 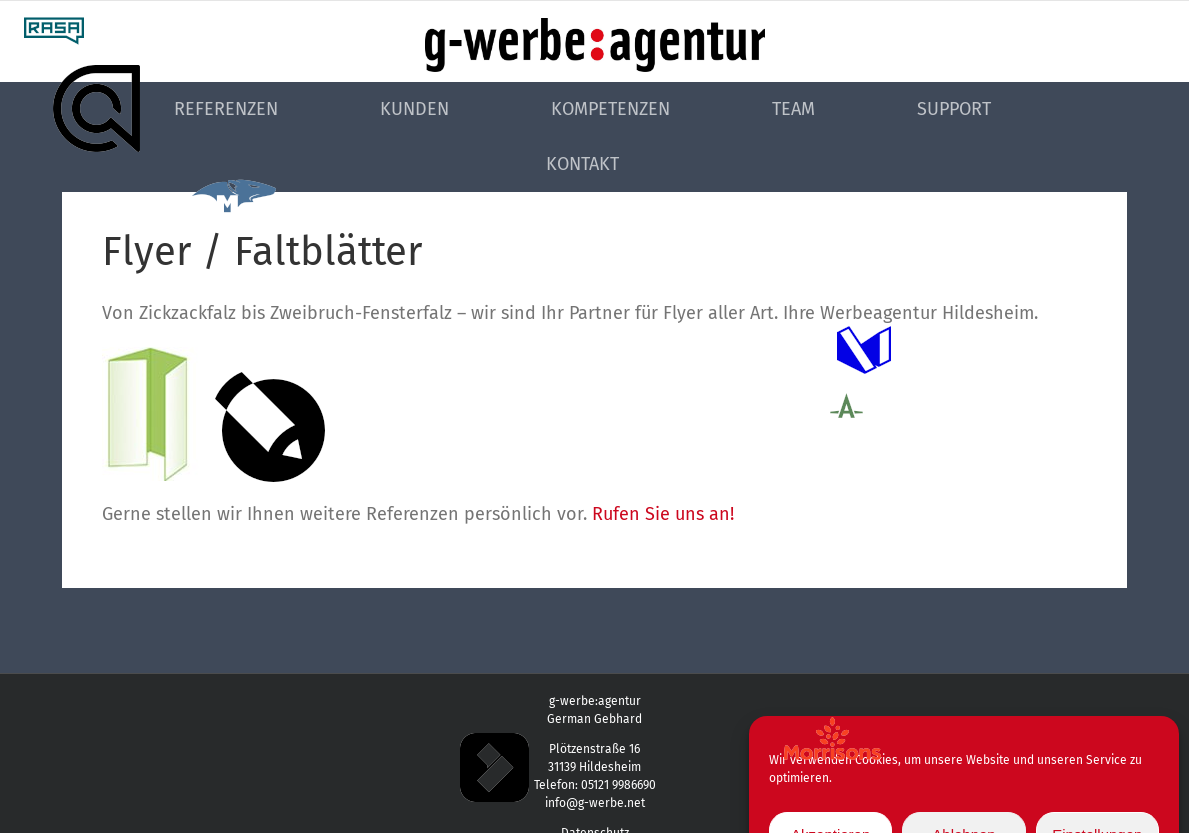 I want to click on search powered by Algolia, so click(x=96, y=108).